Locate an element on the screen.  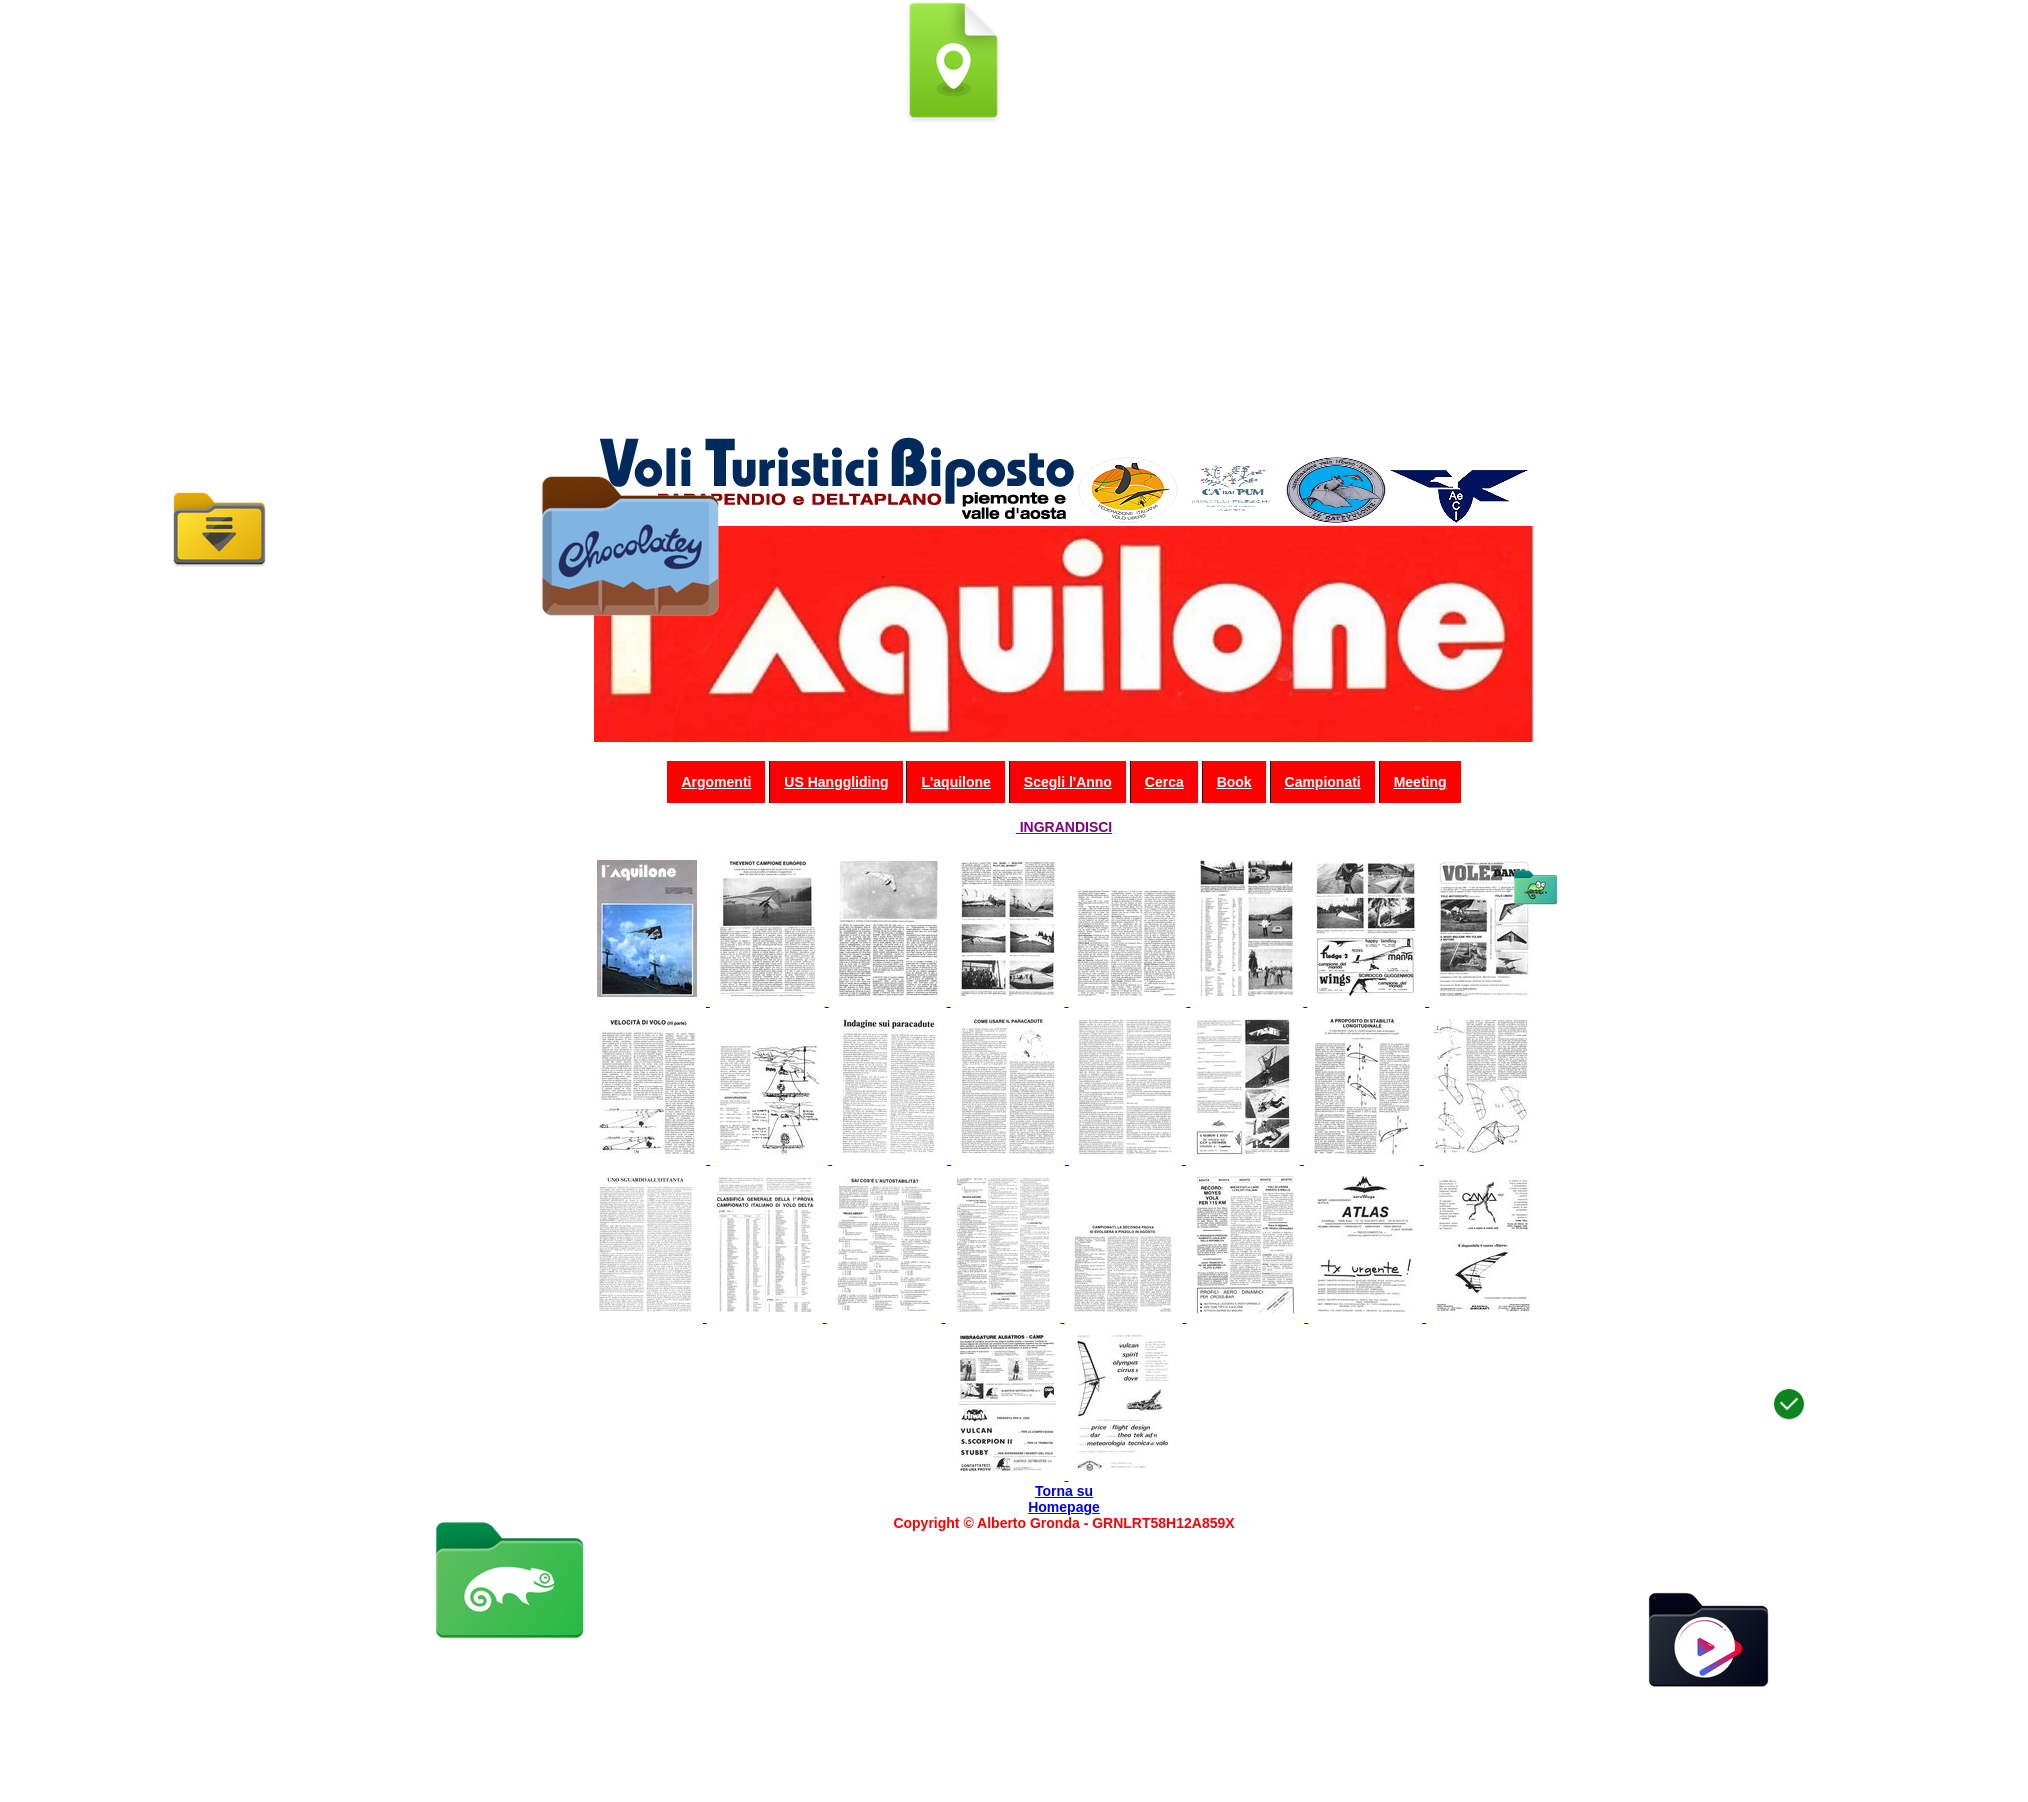
folder containing chocolatey package manager files is located at coordinates (629, 550).